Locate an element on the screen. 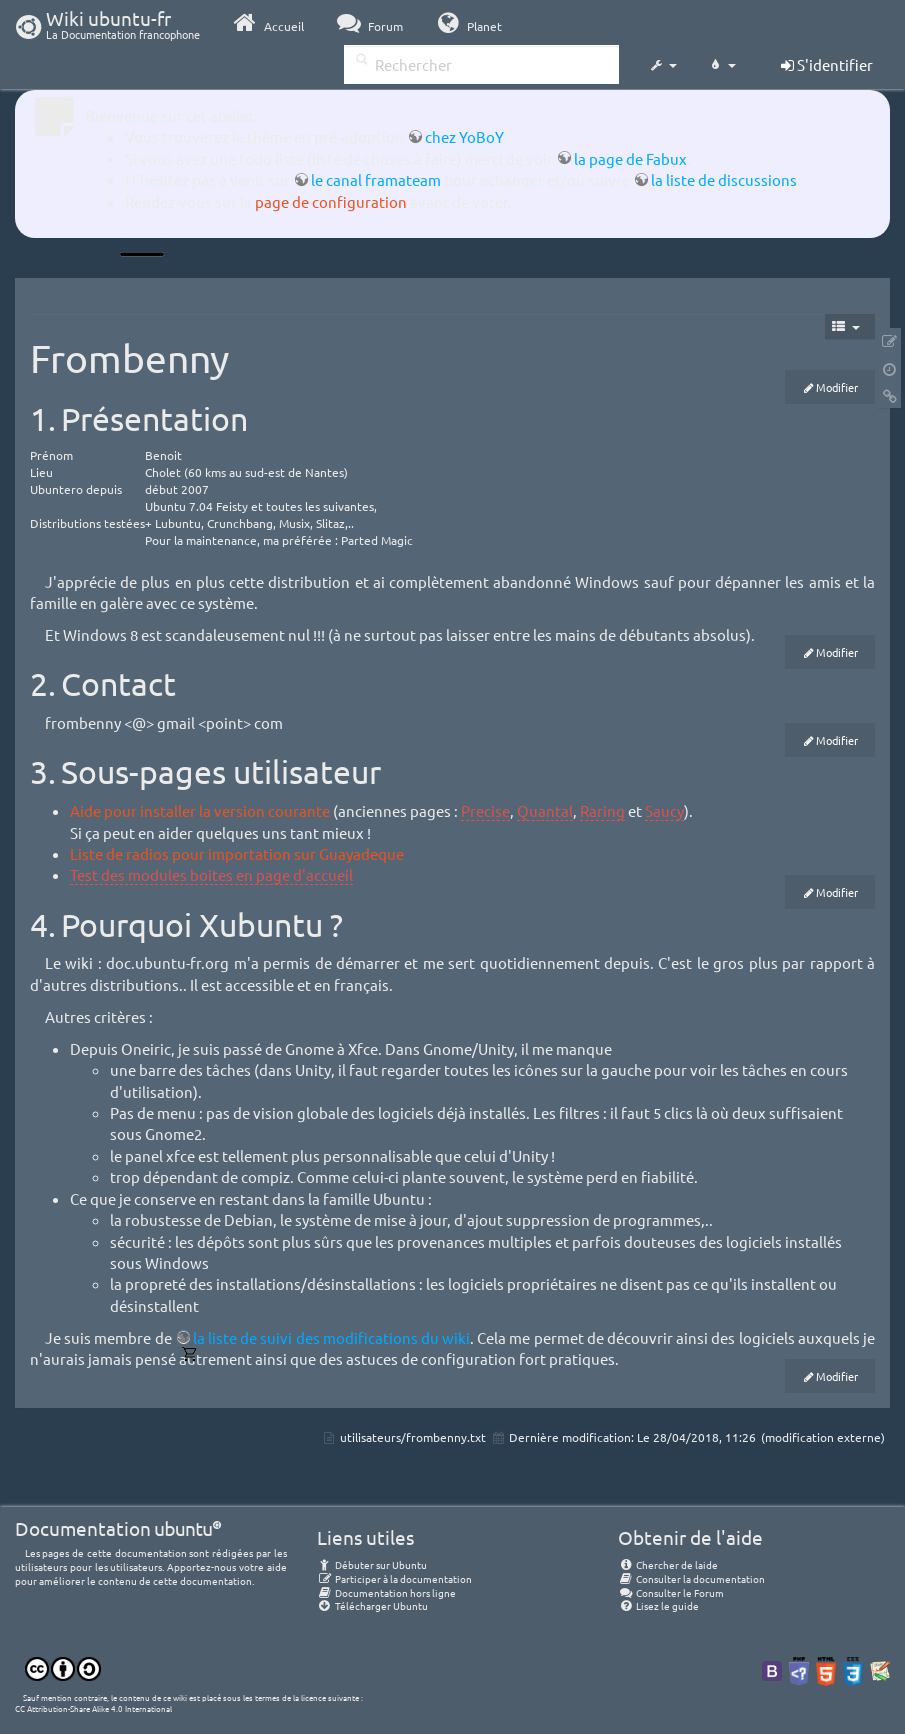  view your shopping cart is located at coordinates (190, 1354).